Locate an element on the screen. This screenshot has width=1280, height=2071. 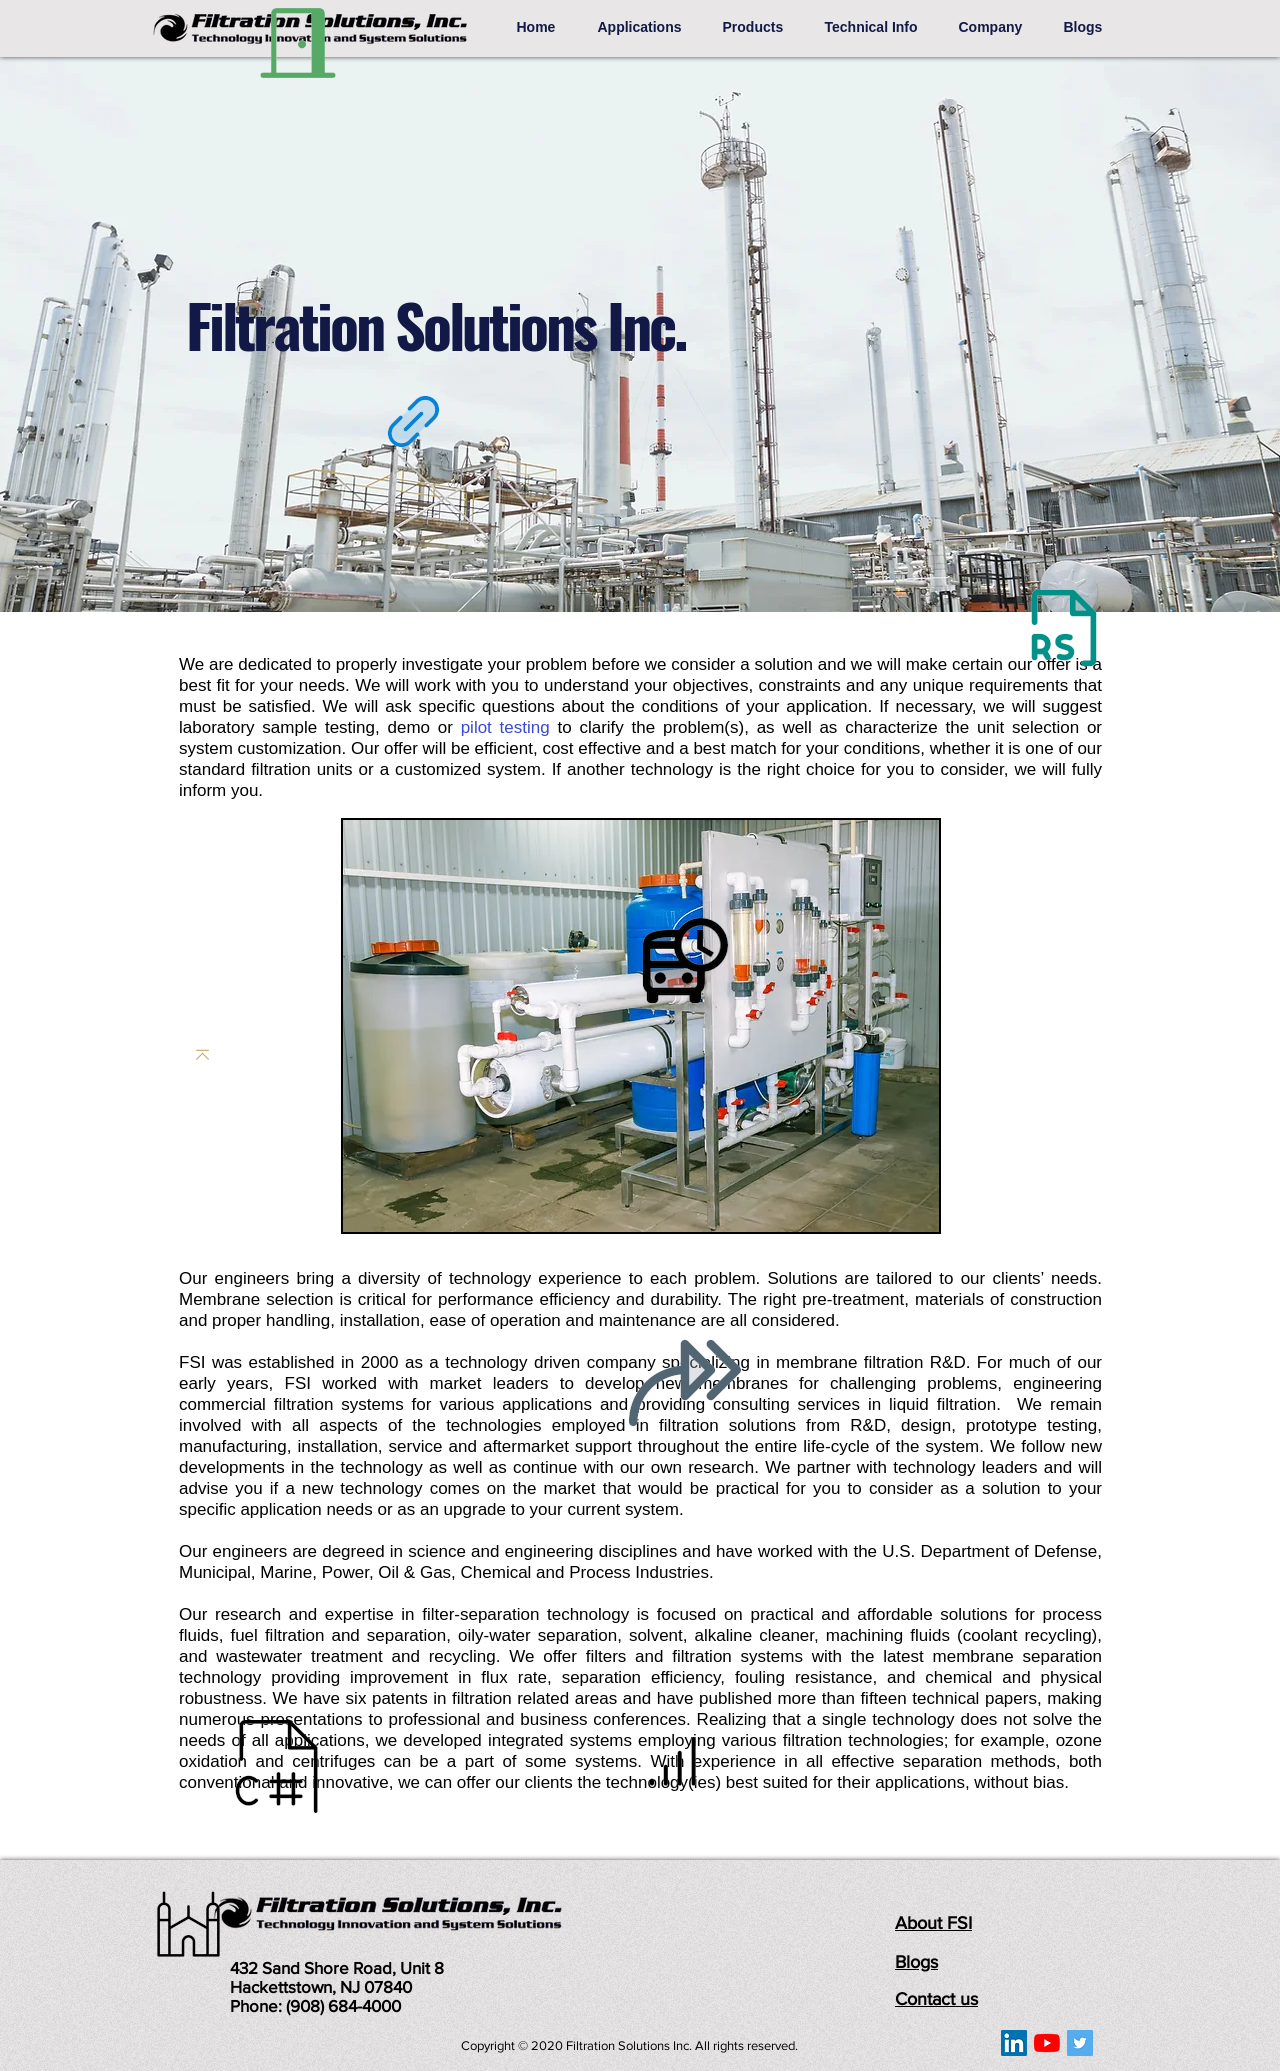
a Rust source code file is located at coordinates (1064, 628).